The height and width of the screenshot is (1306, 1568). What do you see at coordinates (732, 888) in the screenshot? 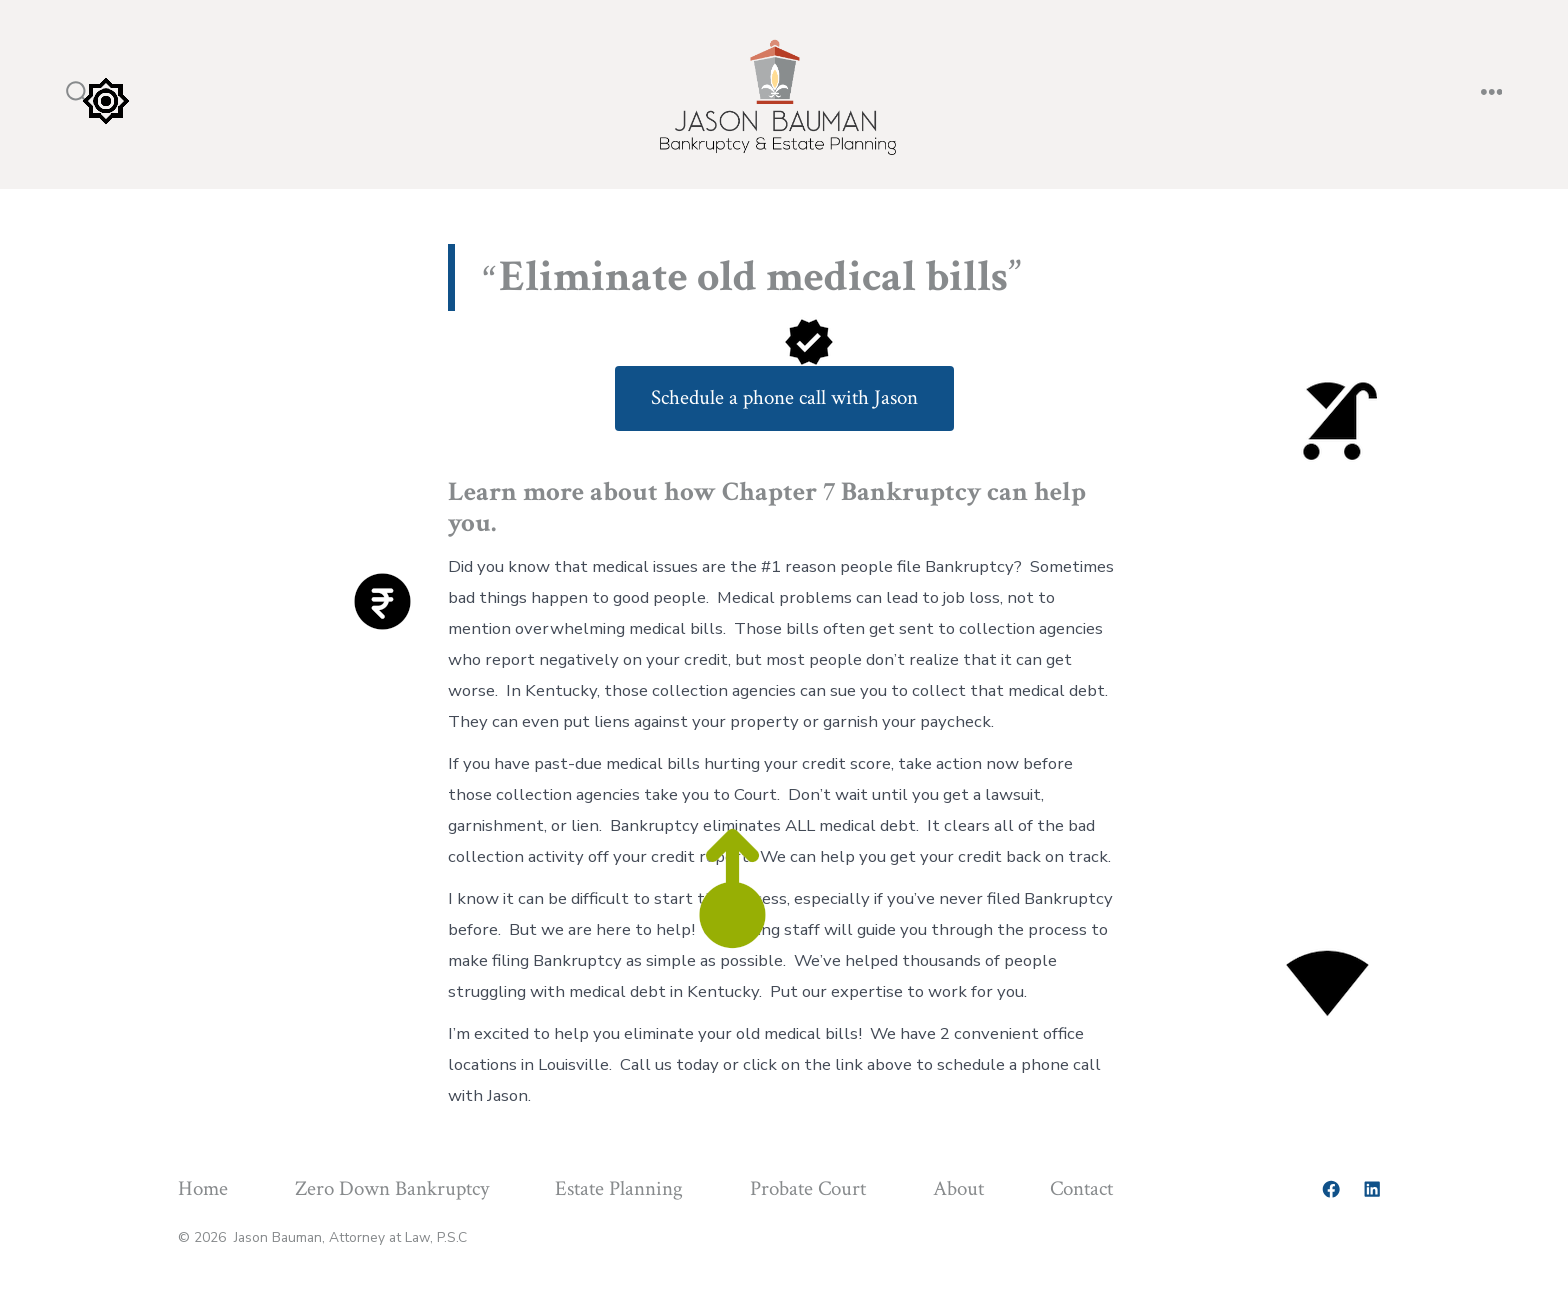
I see `swipe up to continue or dismiss` at bounding box center [732, 888].